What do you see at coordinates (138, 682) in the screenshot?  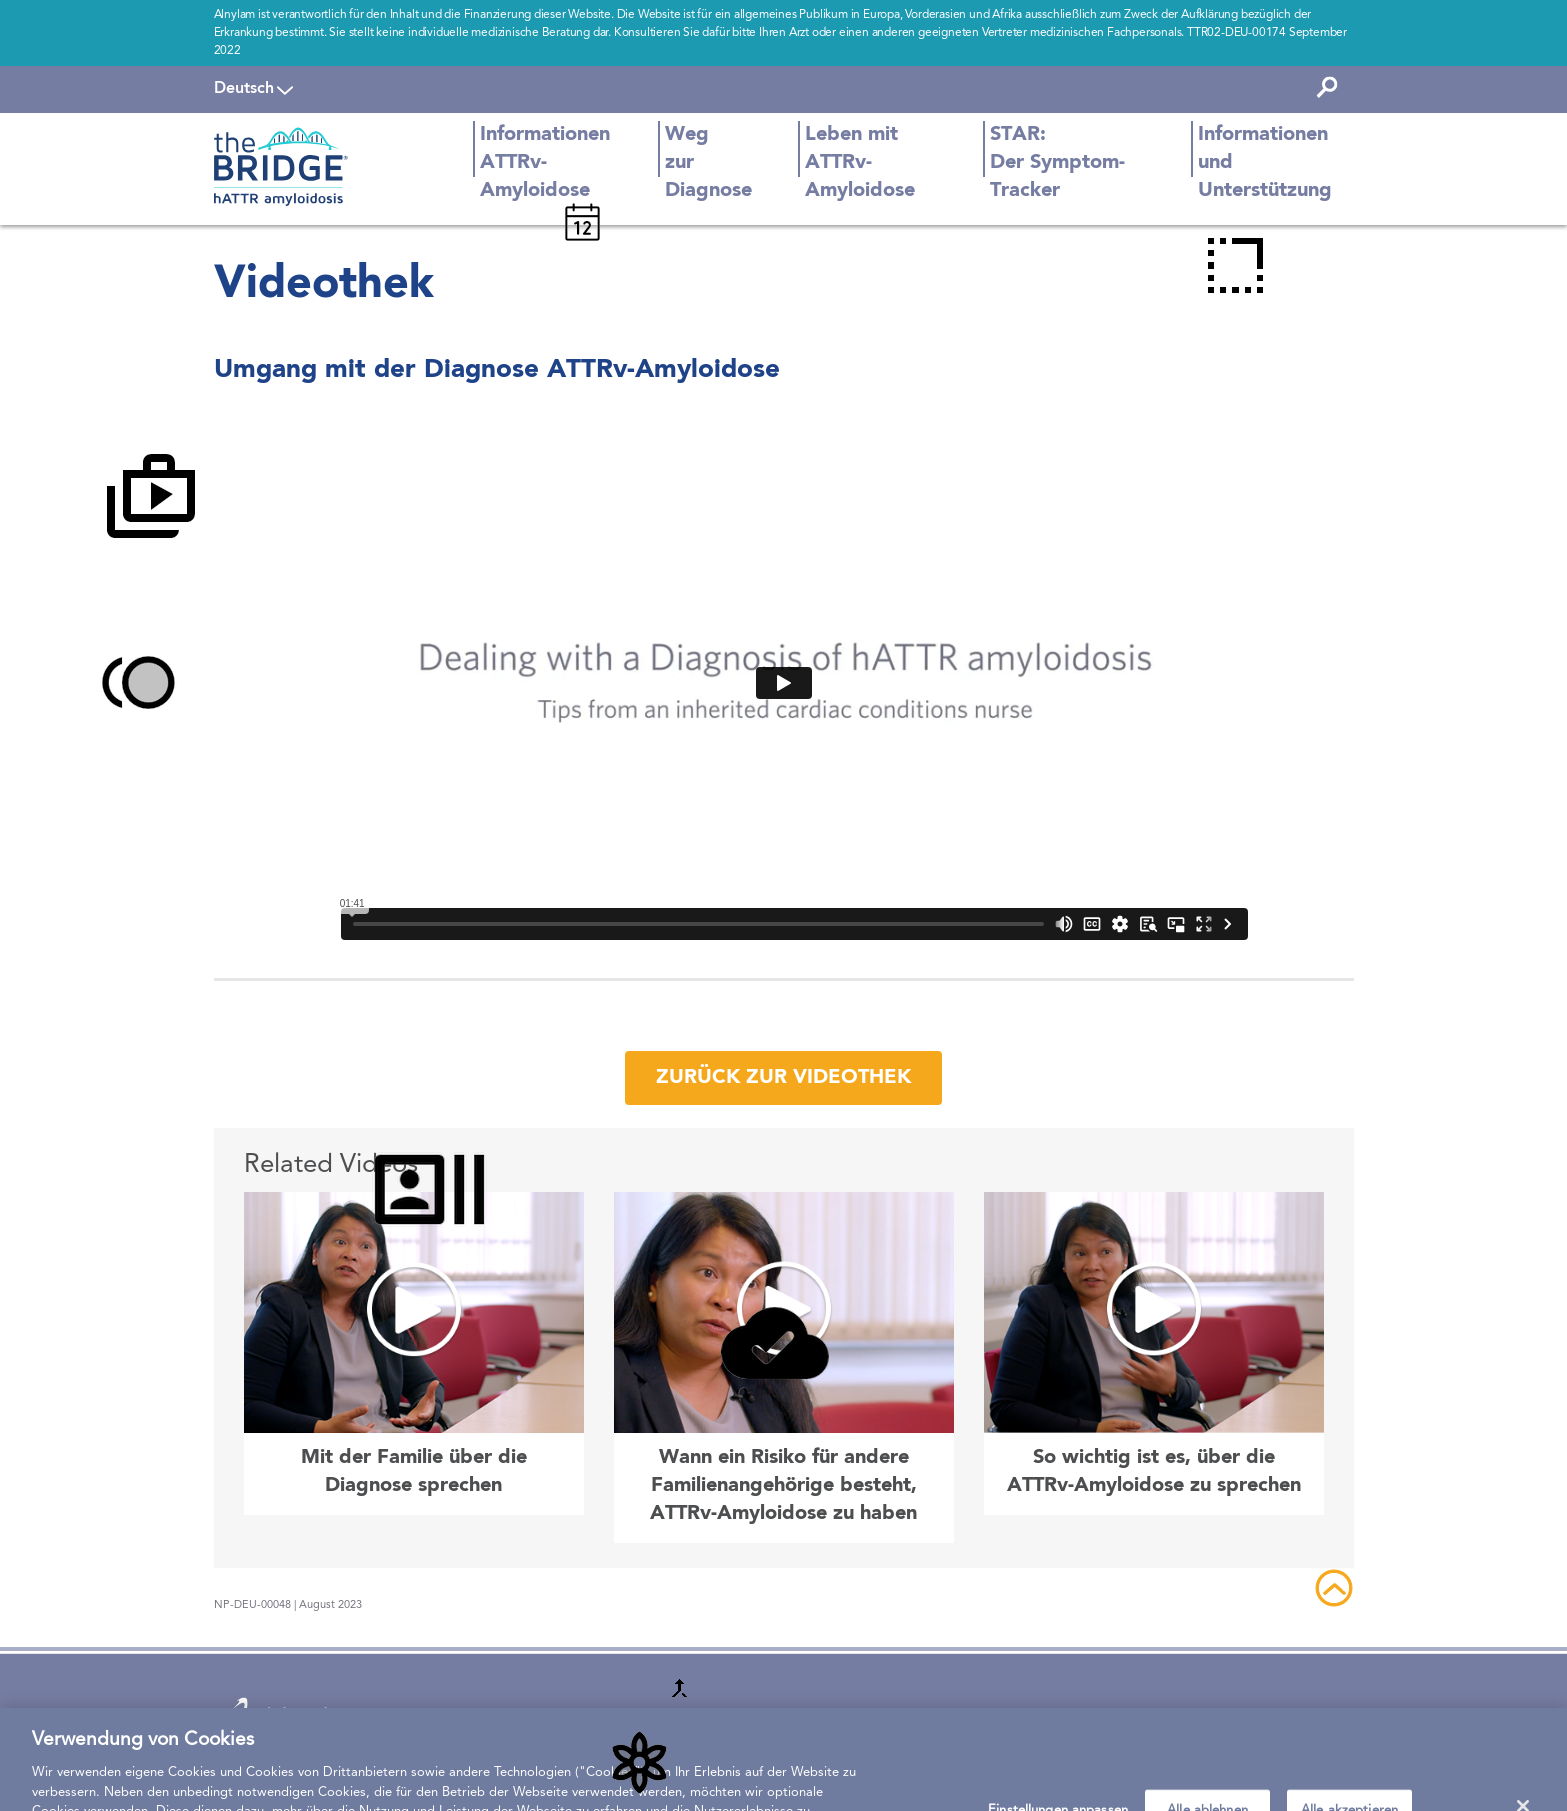 I see `access toll or payment information` at bounding box center [138, 682].